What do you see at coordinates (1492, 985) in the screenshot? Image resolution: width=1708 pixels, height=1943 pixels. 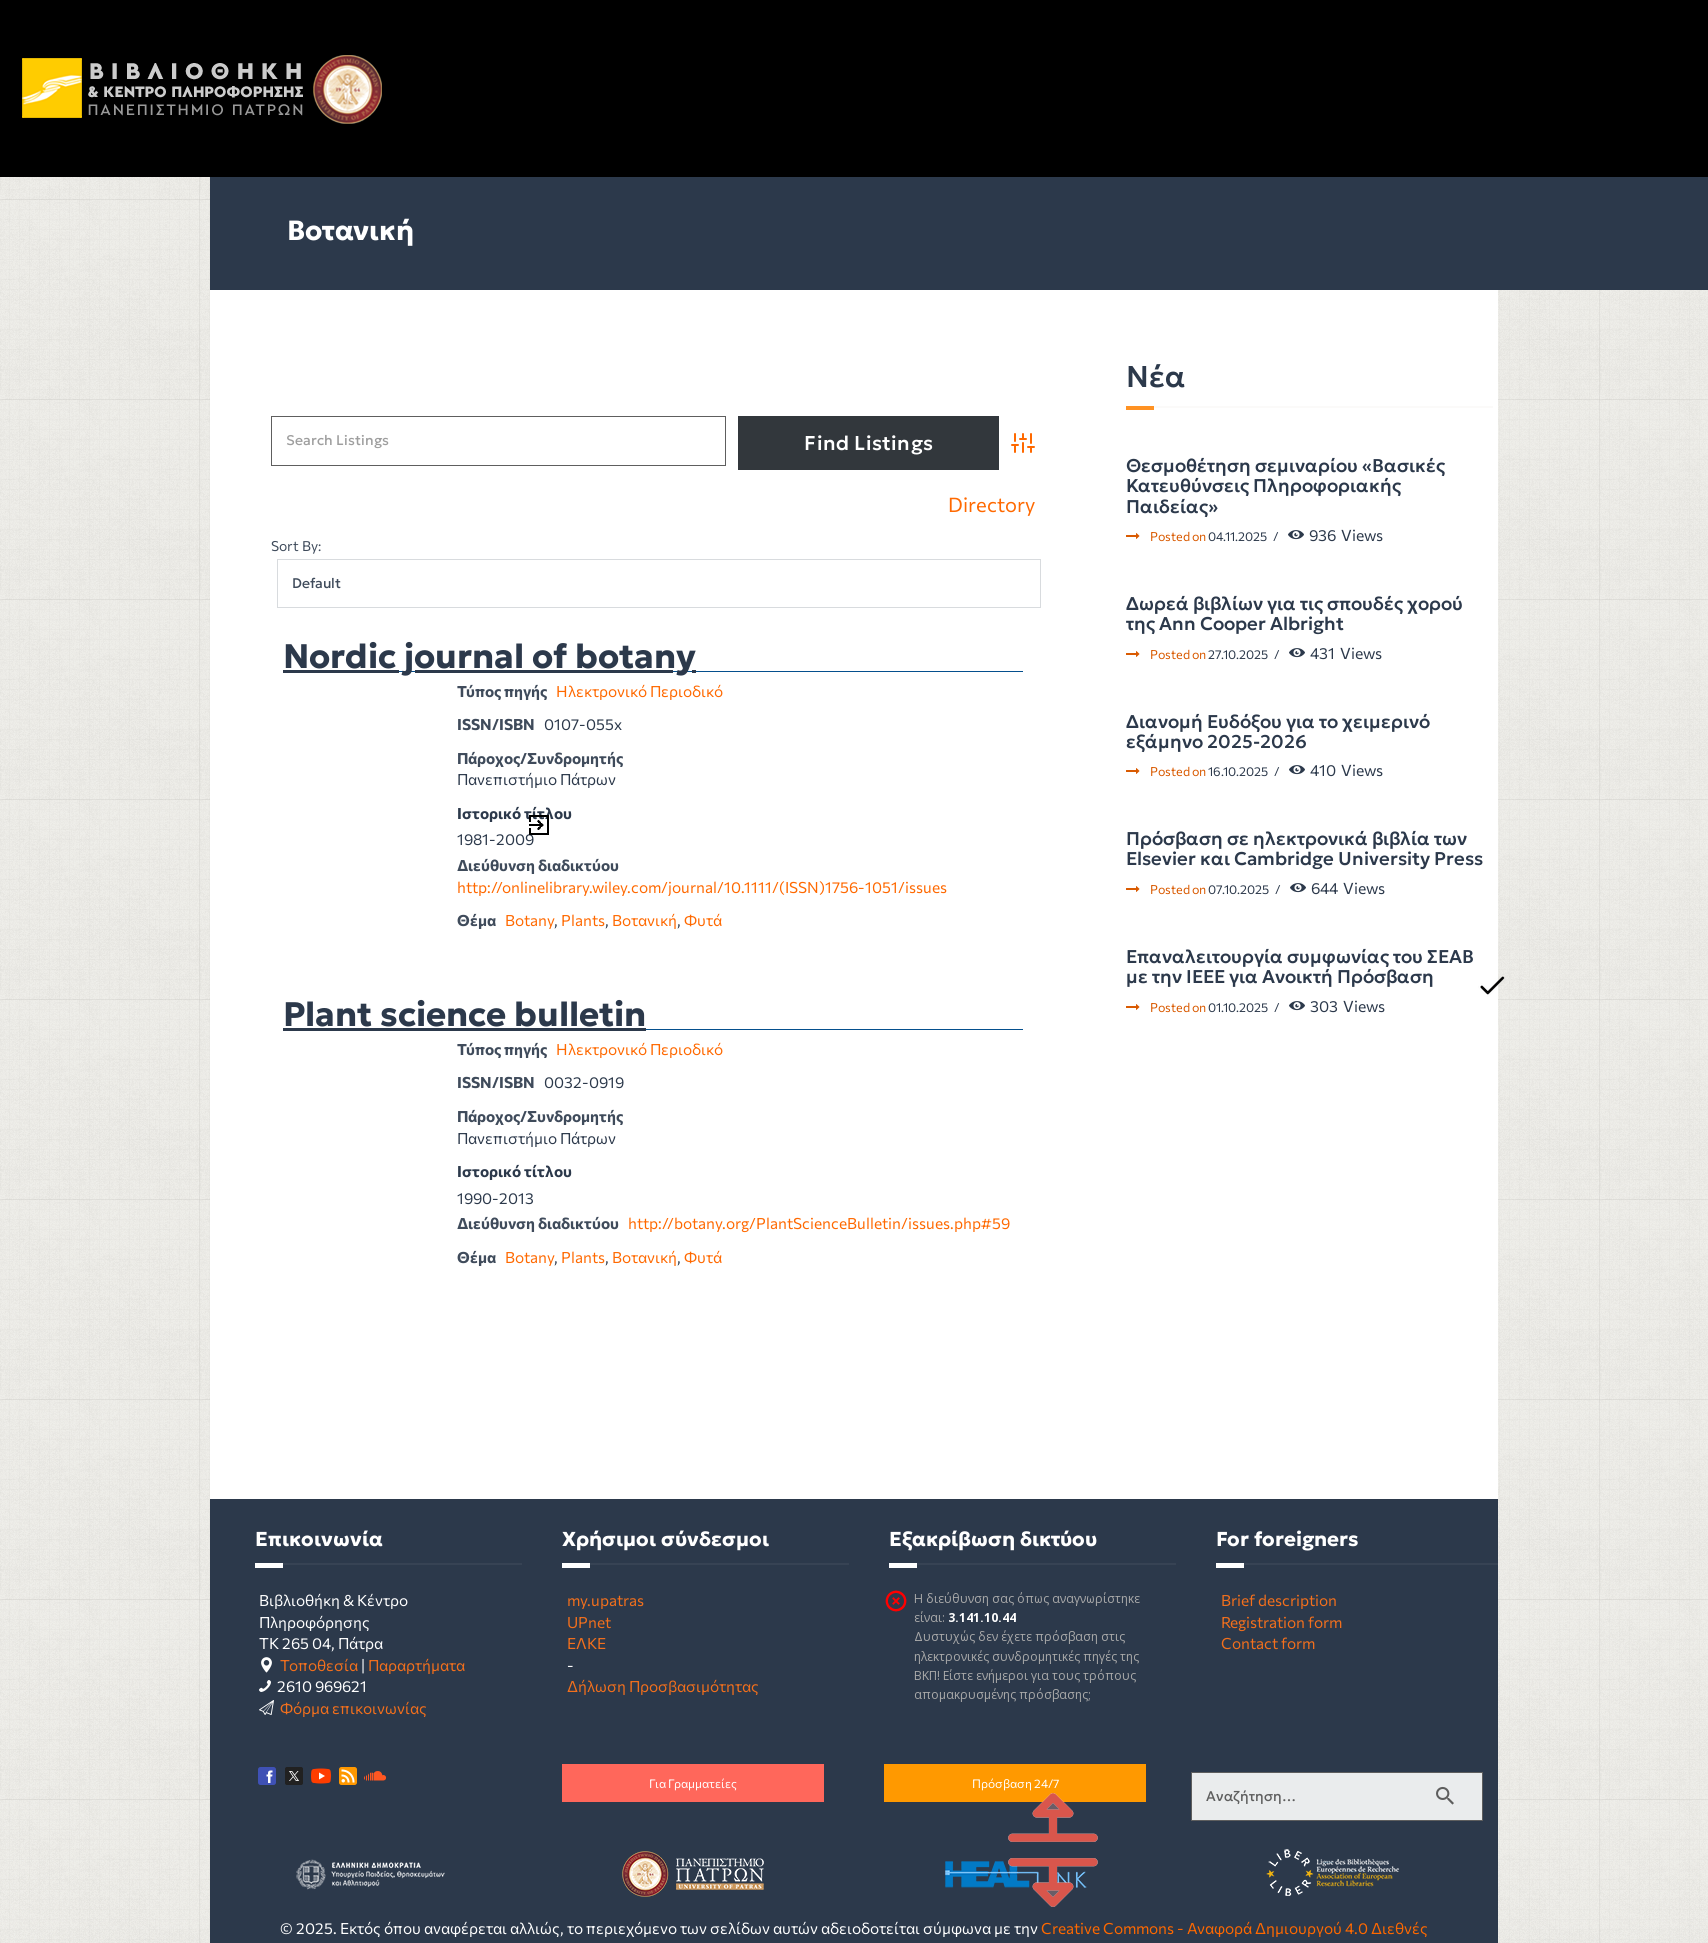 I see `confirm or submit an action` at bounding box center [1492, 985].